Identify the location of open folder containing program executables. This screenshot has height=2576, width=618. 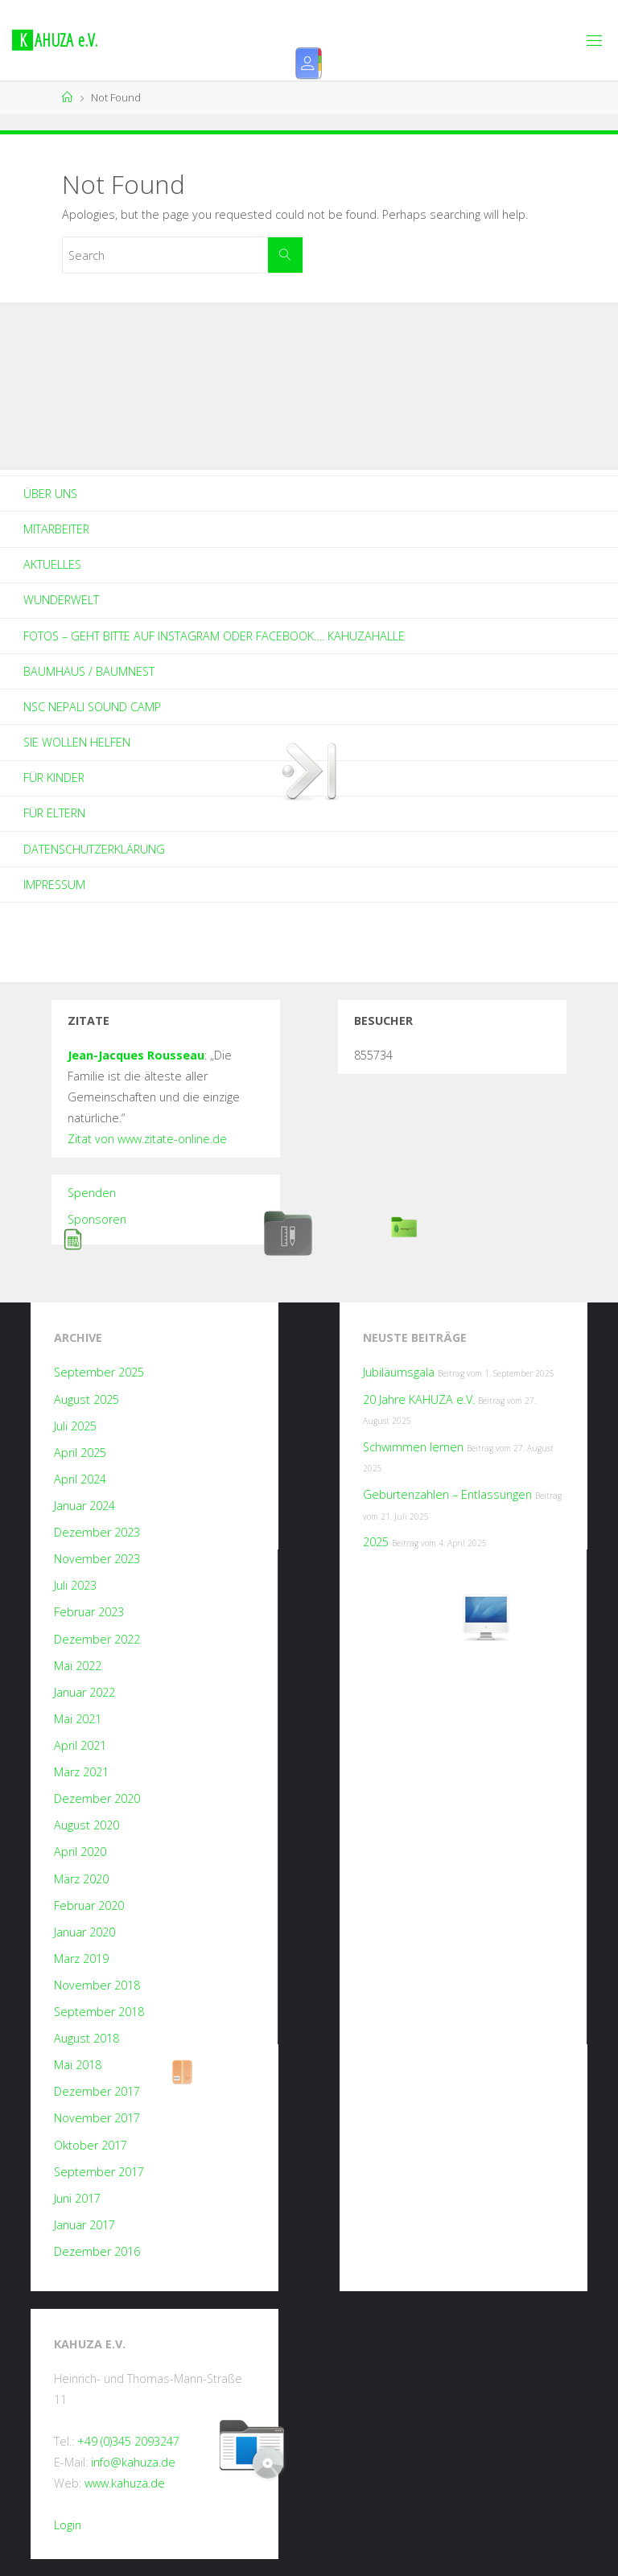
(251, 2446).